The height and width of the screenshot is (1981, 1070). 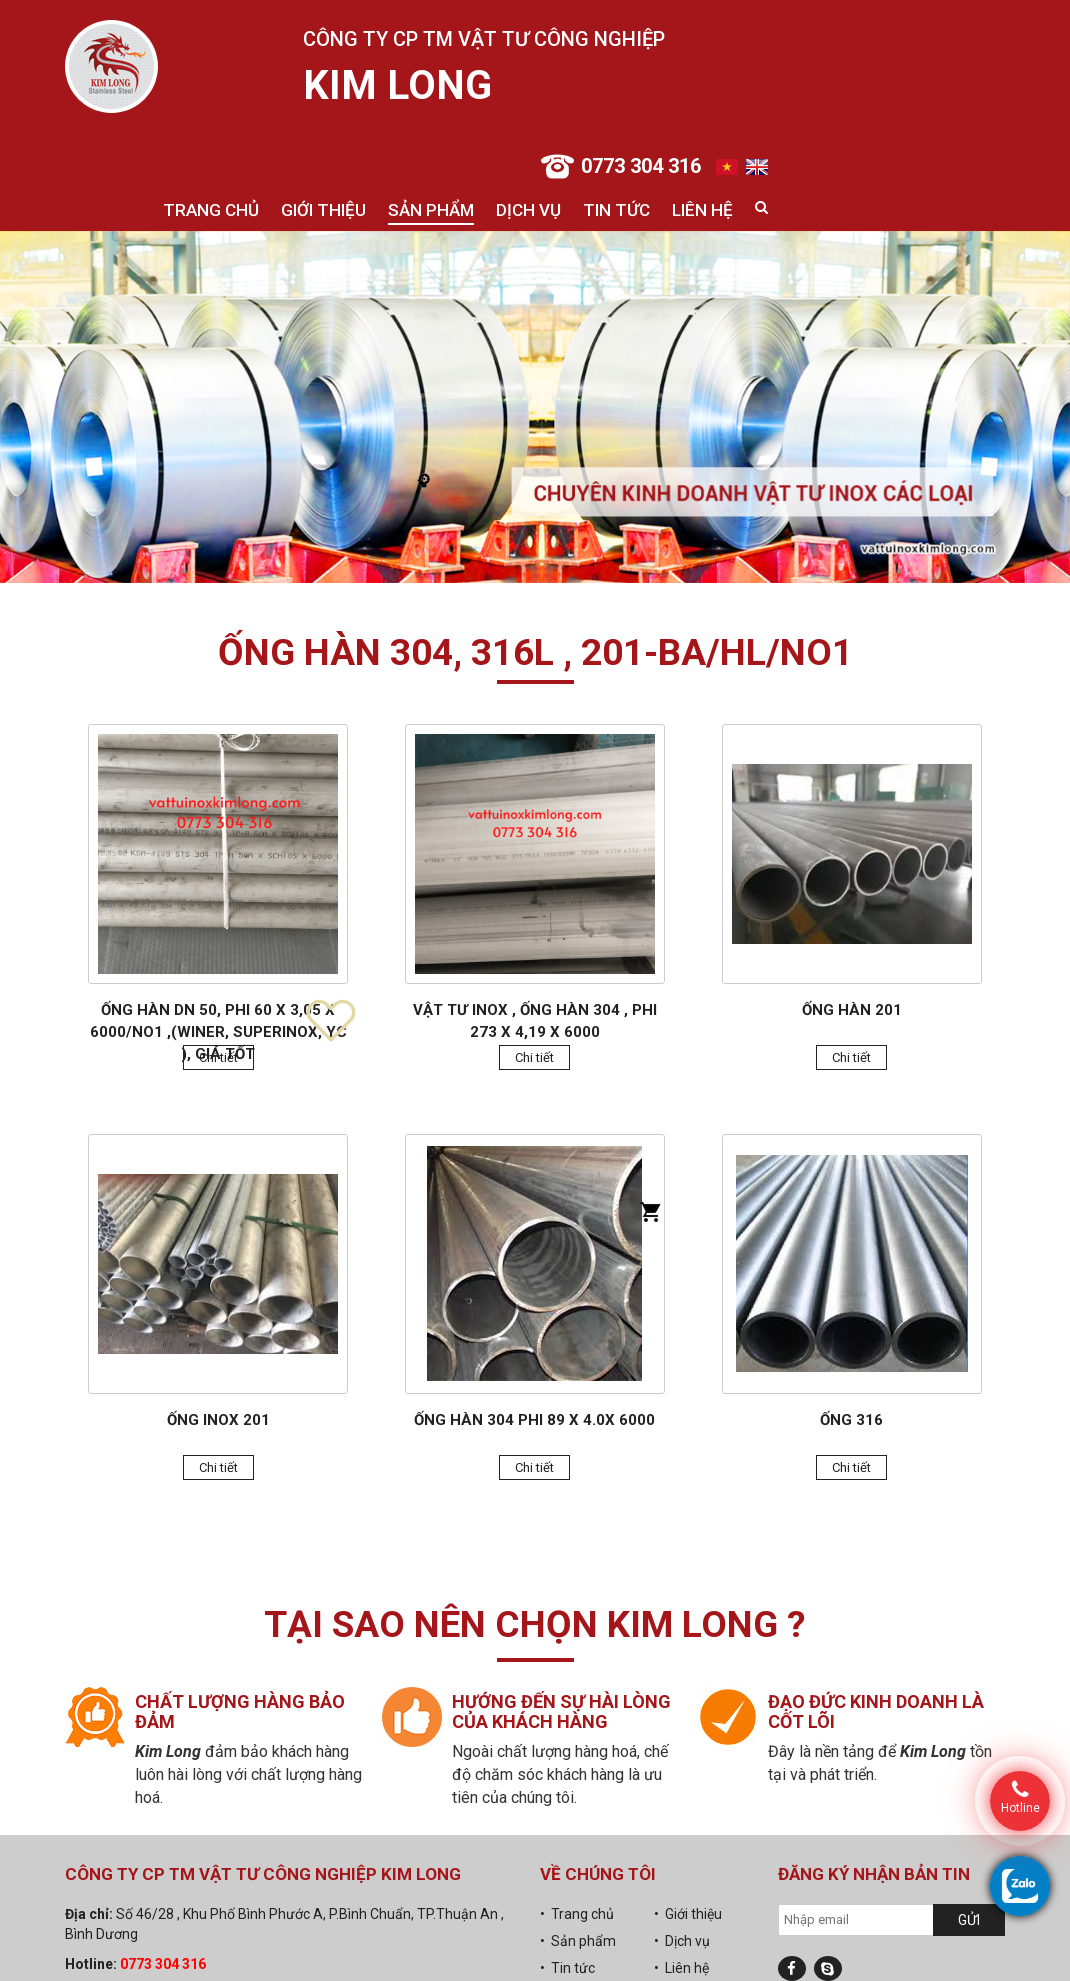 What do you see at coordinates (331, 1019) in the screenshot?
I see `add to favorites` at bounding box center [331, 1019].